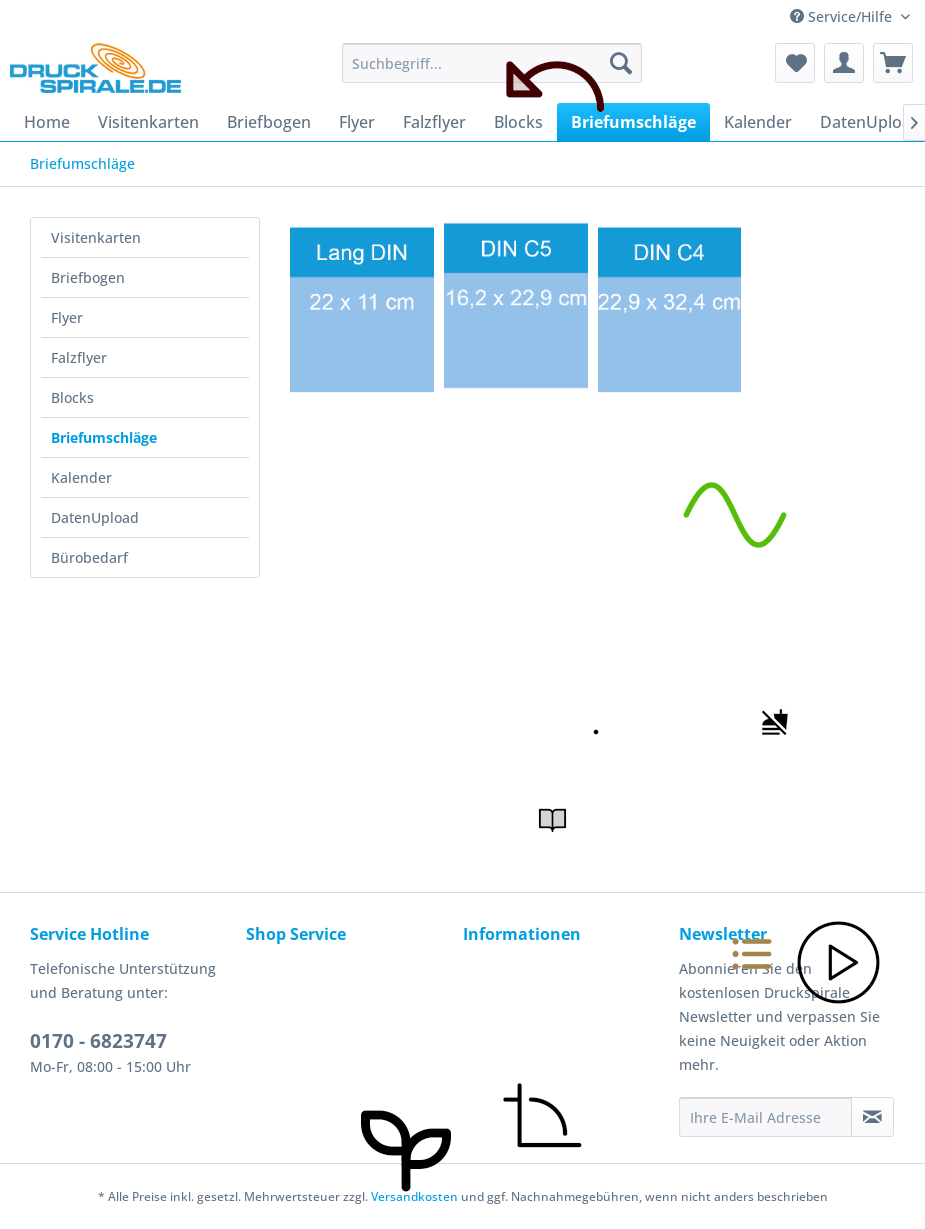  I want to click on open reading mode or e-book viewer, so click(552, 818).